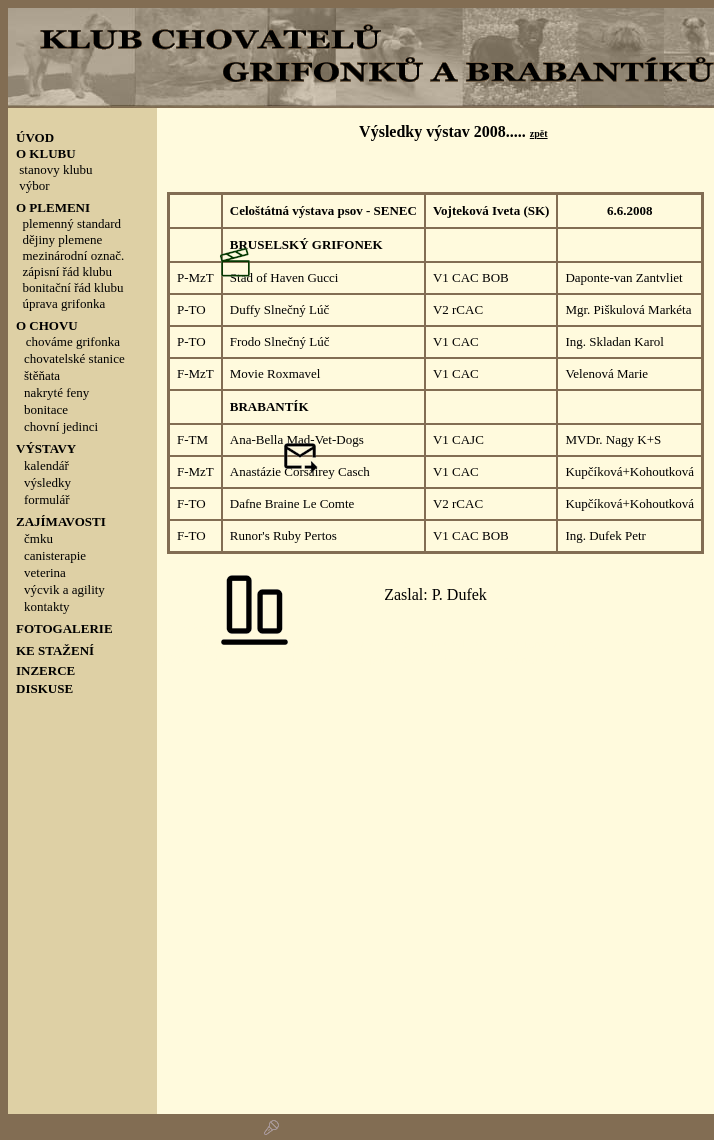  Describe the element at coordinates (254, 611) in the screenshot. I see `align selected objects to the bottom edge` at that location.